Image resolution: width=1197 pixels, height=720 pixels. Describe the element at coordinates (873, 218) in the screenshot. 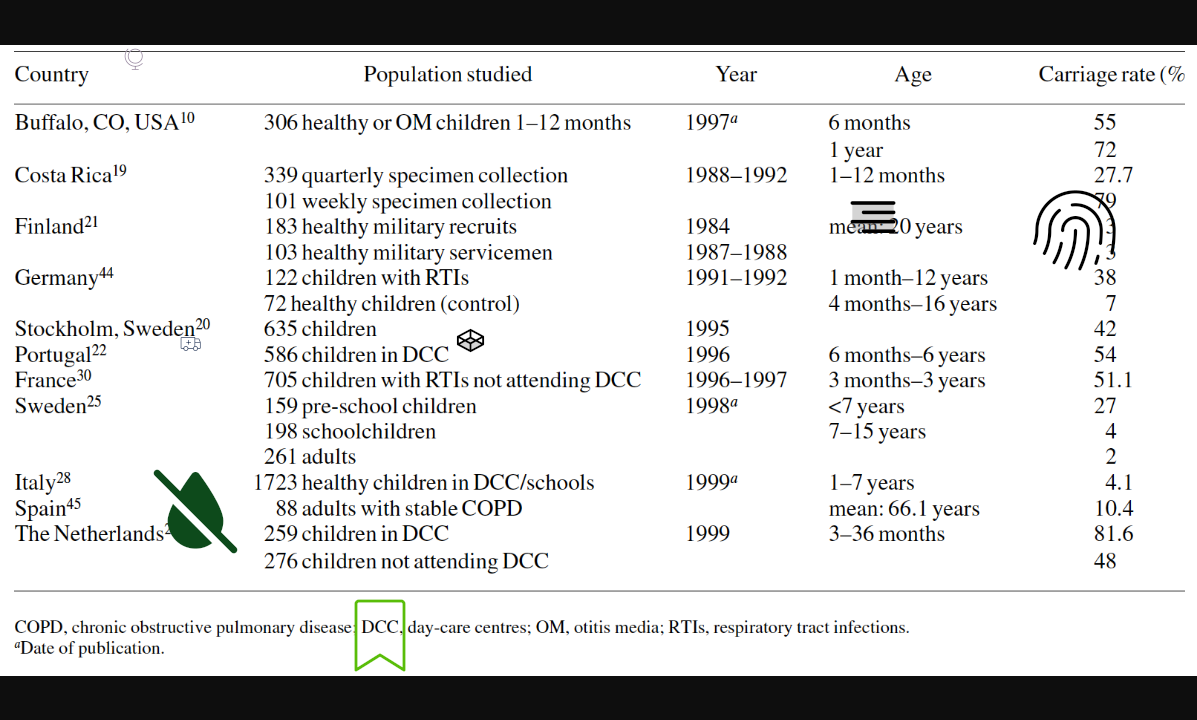

I see `align text to the right` at that location.